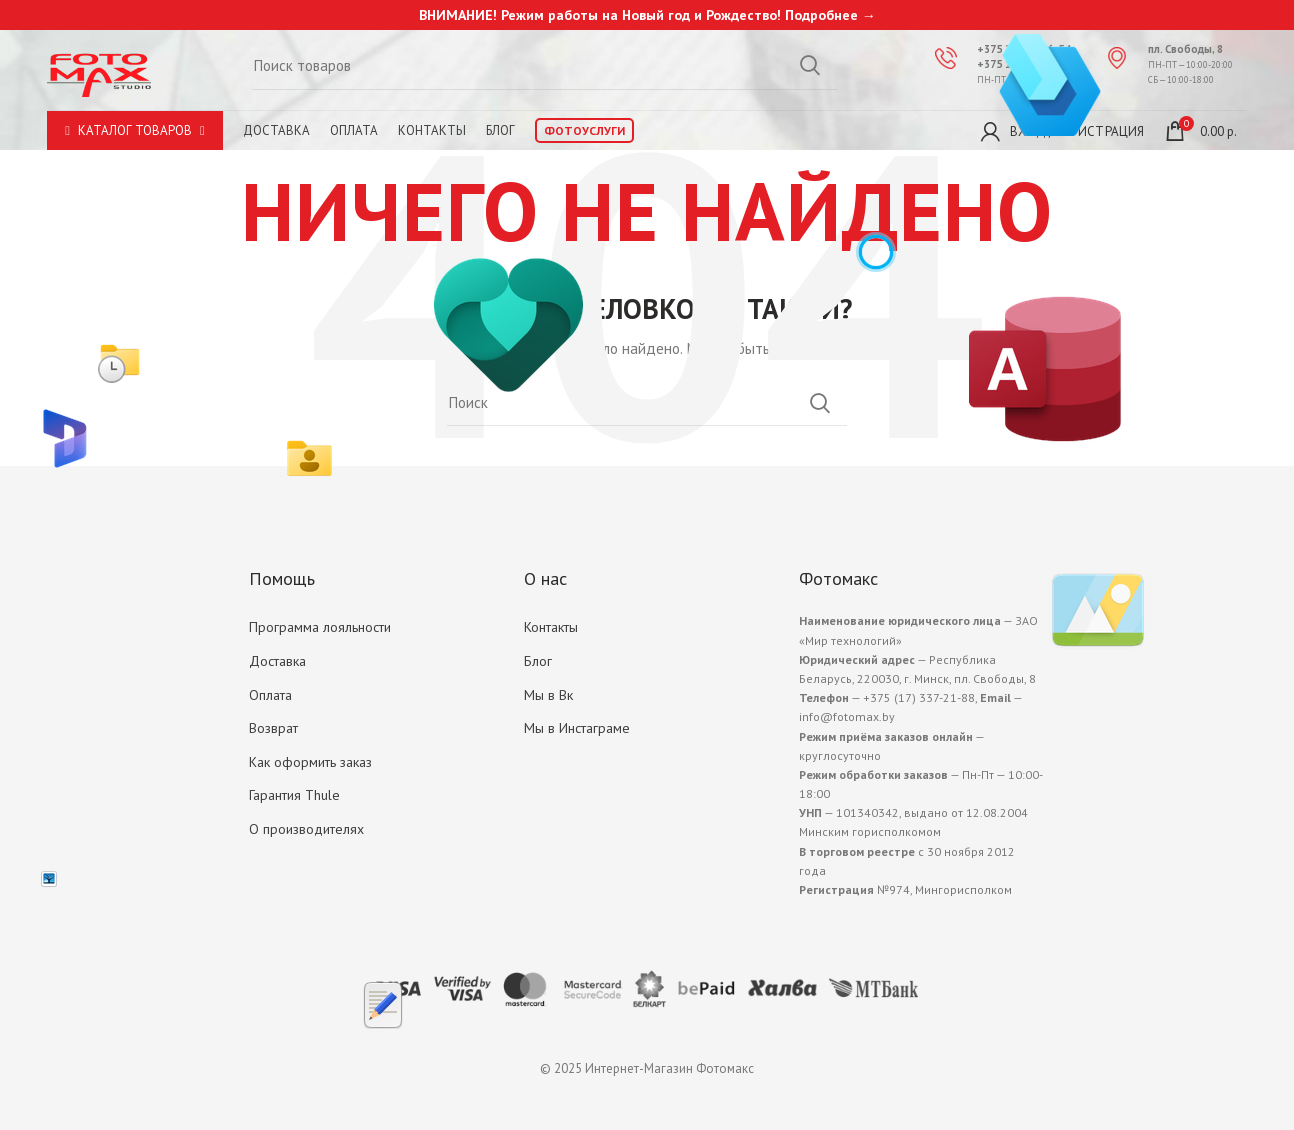 Image resolution: width=1294 pixels, height=1130 pixels. What do you see at coordinates (309, 459) in the screenshot?
I see `open your personal user folder` at bounding box center [309, 459].